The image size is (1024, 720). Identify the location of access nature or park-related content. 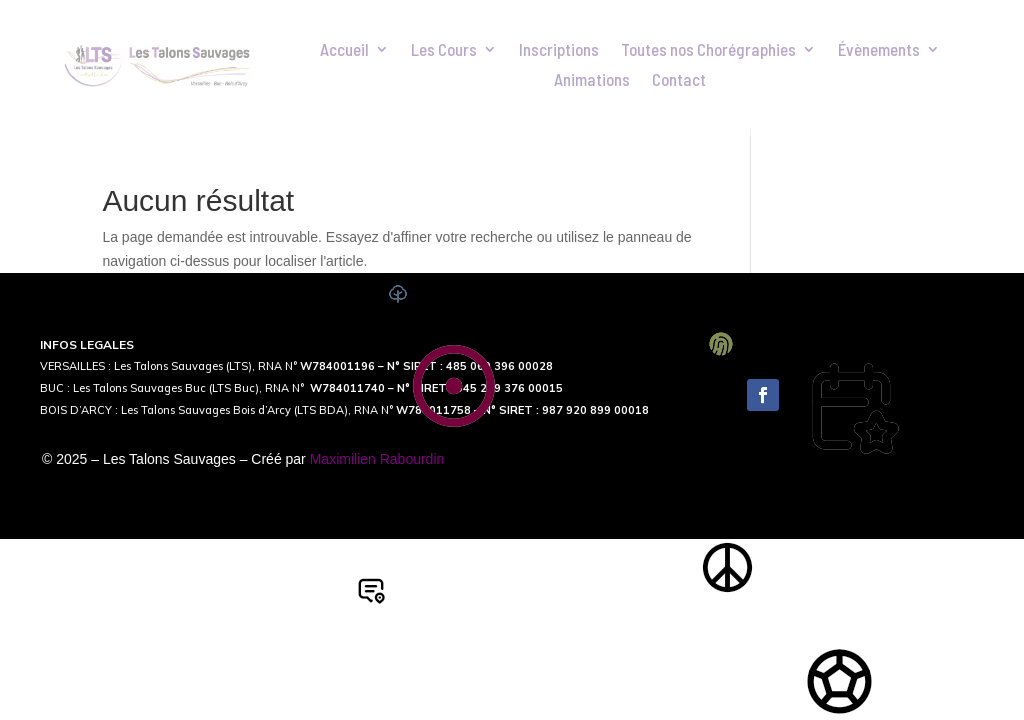
(398, 294).